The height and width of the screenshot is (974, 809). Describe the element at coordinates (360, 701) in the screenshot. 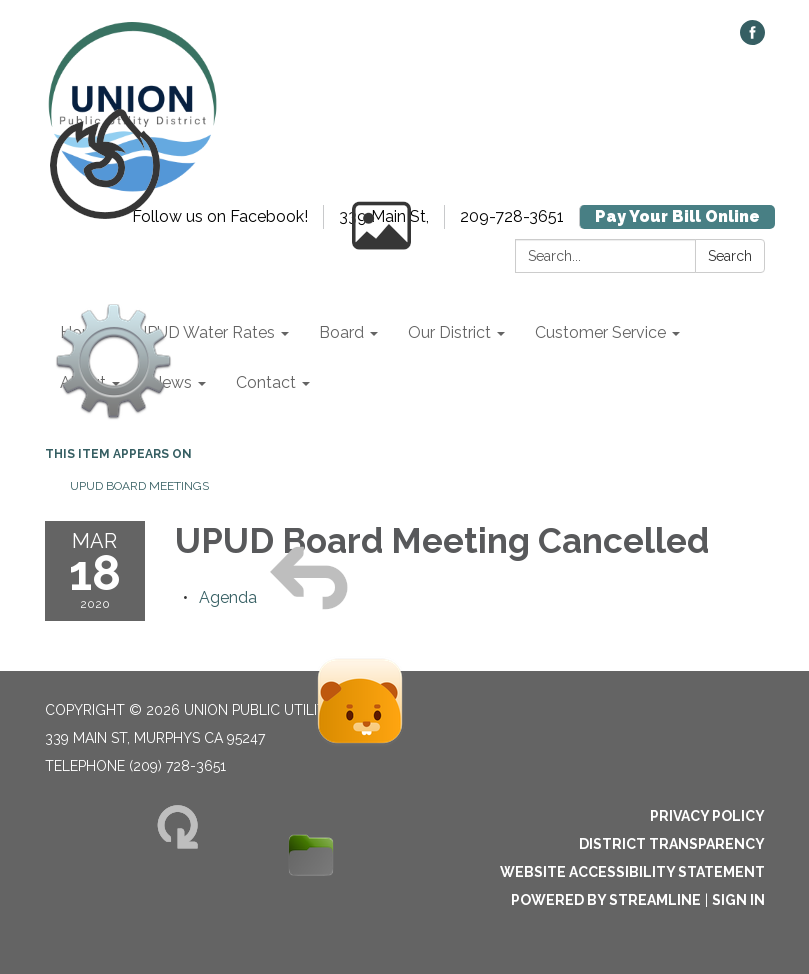

I see `open beaver notes app` at that location.